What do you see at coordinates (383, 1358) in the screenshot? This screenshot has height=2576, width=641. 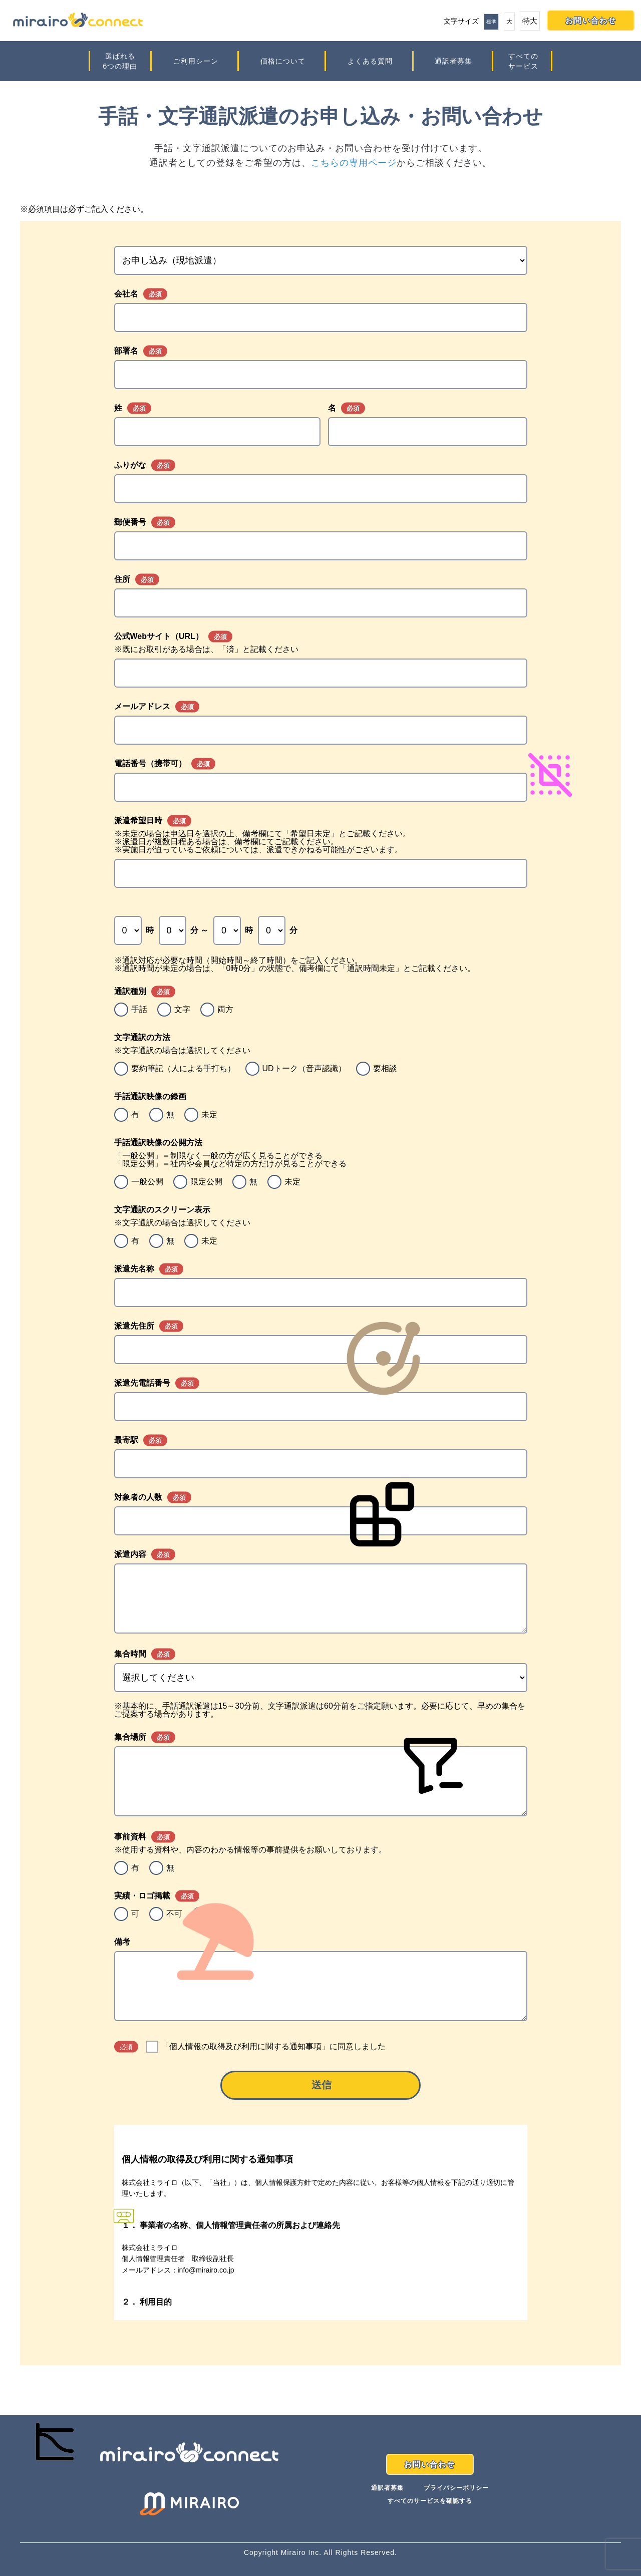 I see `access music or audio library` at bounding box center [383, 1358].